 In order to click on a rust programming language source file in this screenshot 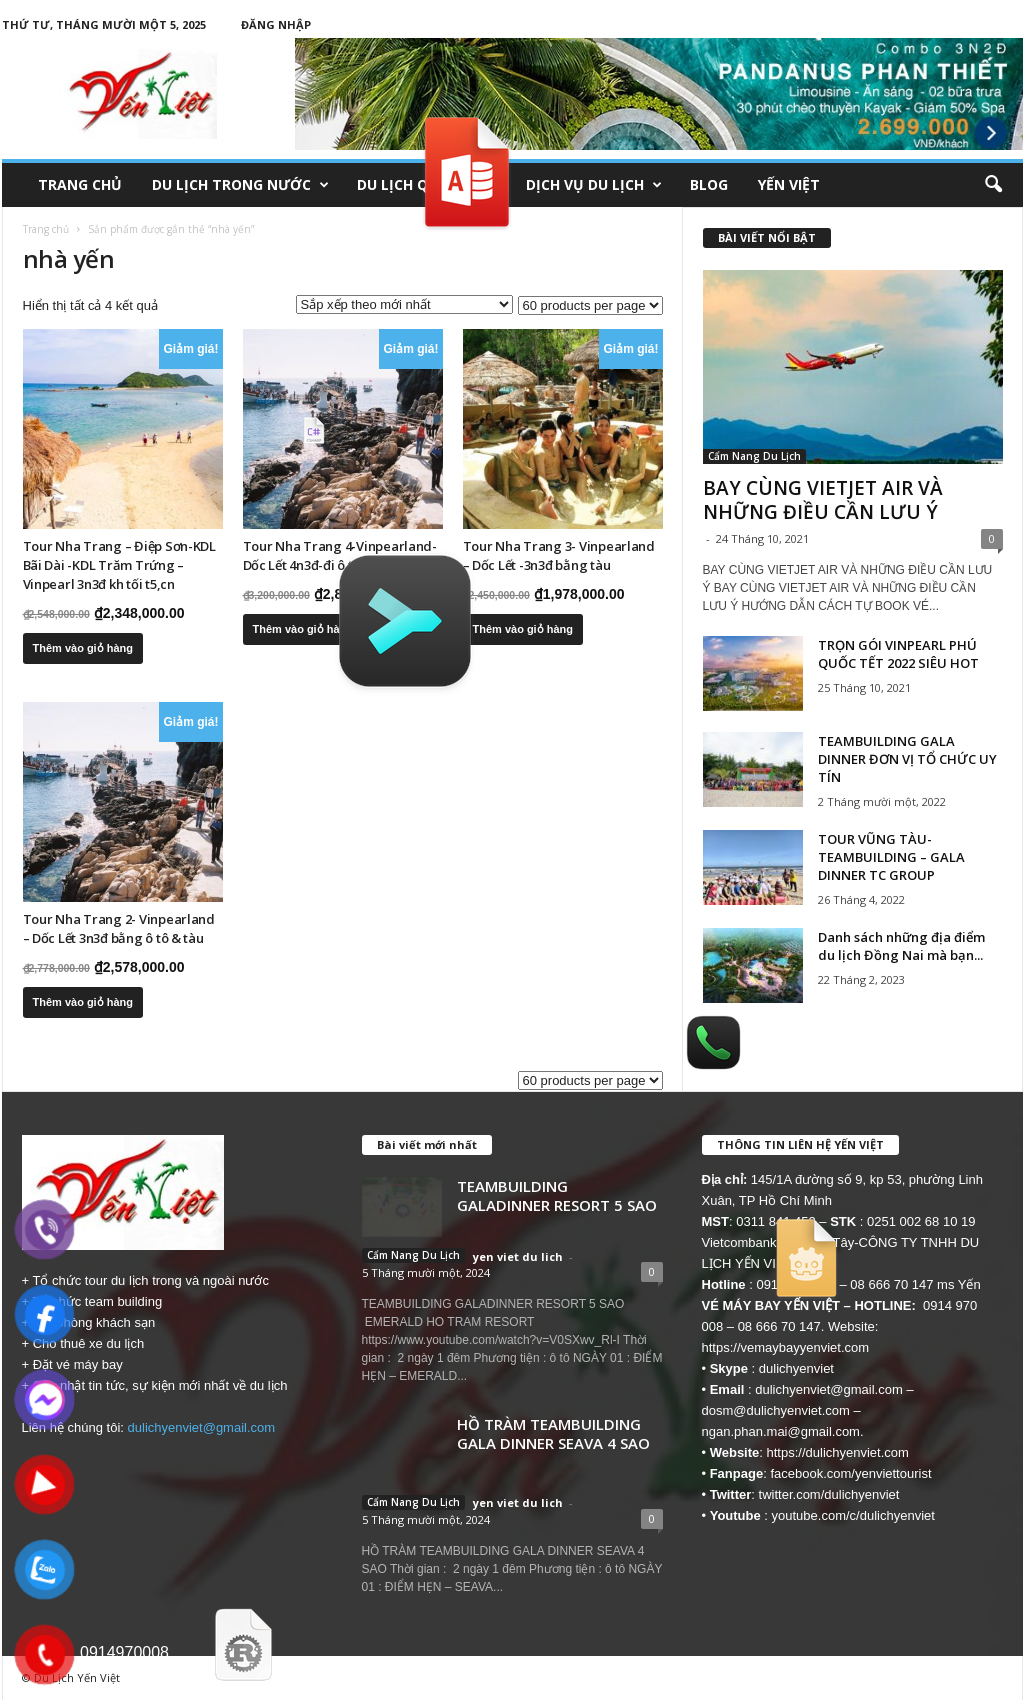, I will do `click(243, 1644)`.